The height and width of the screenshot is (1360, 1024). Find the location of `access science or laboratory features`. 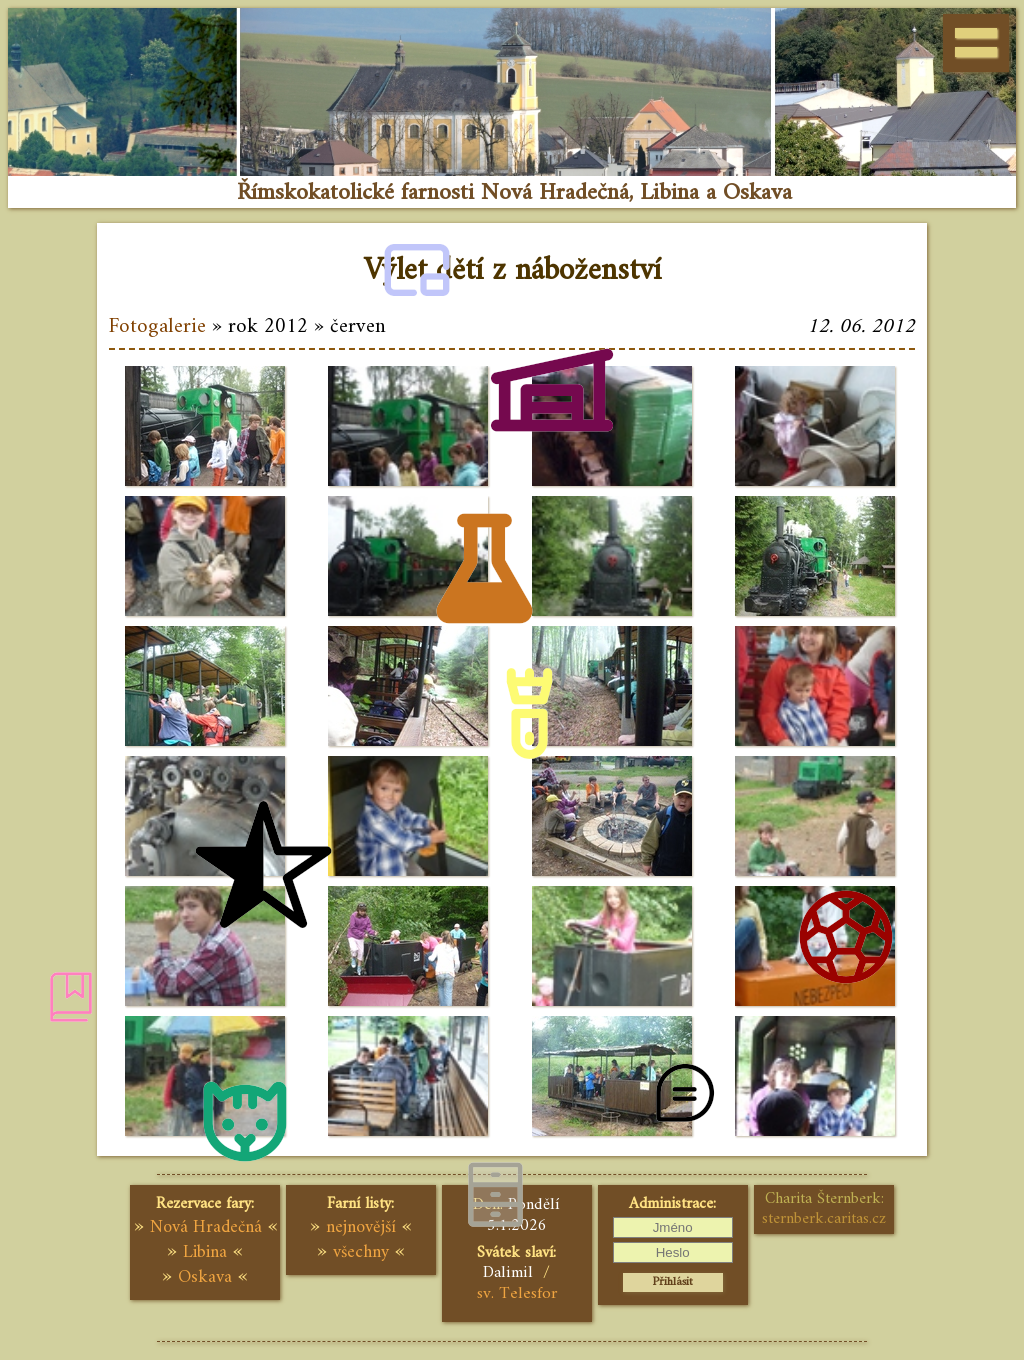

access science or laboratory features is located at coordinates (484, 568).